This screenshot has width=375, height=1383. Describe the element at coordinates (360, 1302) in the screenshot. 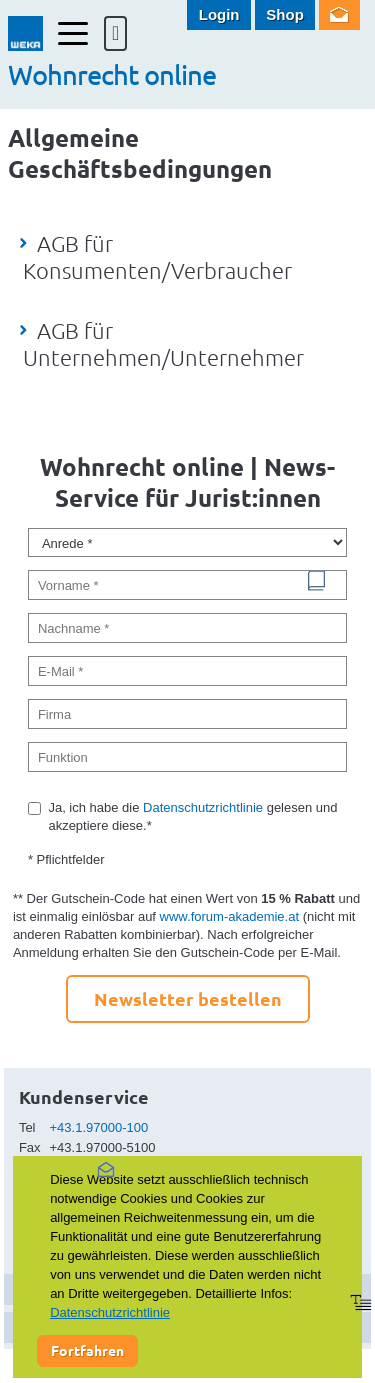

I see `read articles from the new york times` at that location.